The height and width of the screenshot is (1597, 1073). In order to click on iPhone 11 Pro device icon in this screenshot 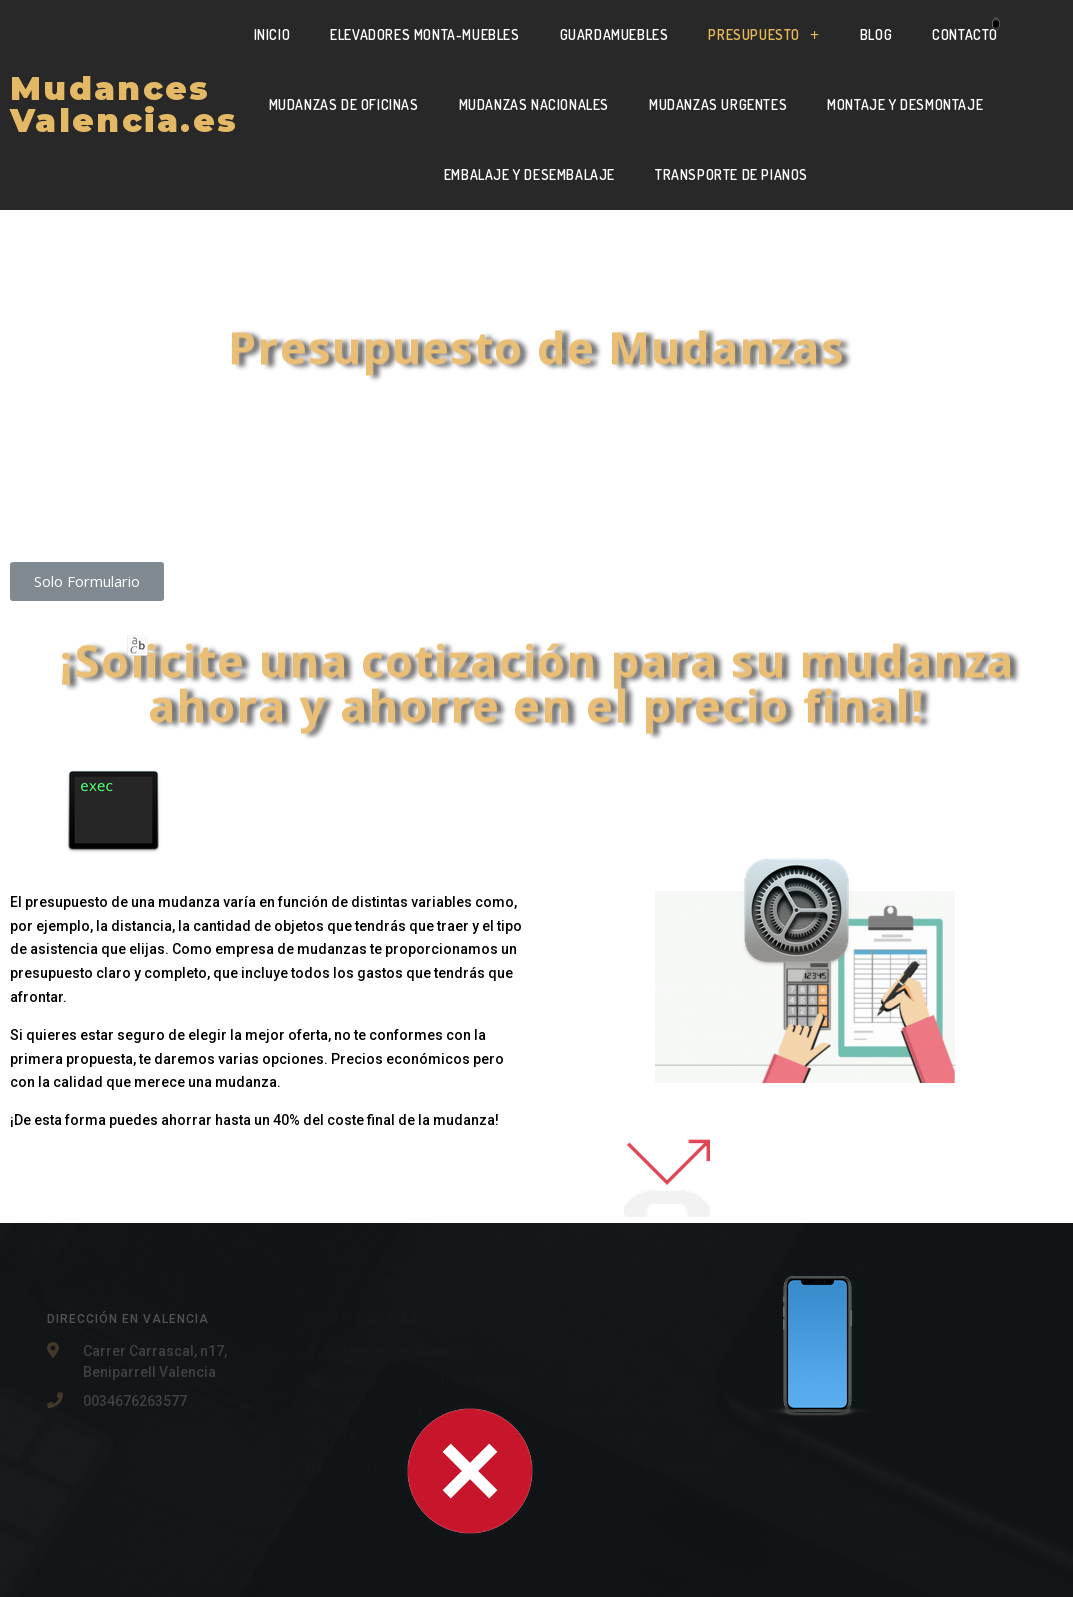, I will do `click(817, 1346)`.